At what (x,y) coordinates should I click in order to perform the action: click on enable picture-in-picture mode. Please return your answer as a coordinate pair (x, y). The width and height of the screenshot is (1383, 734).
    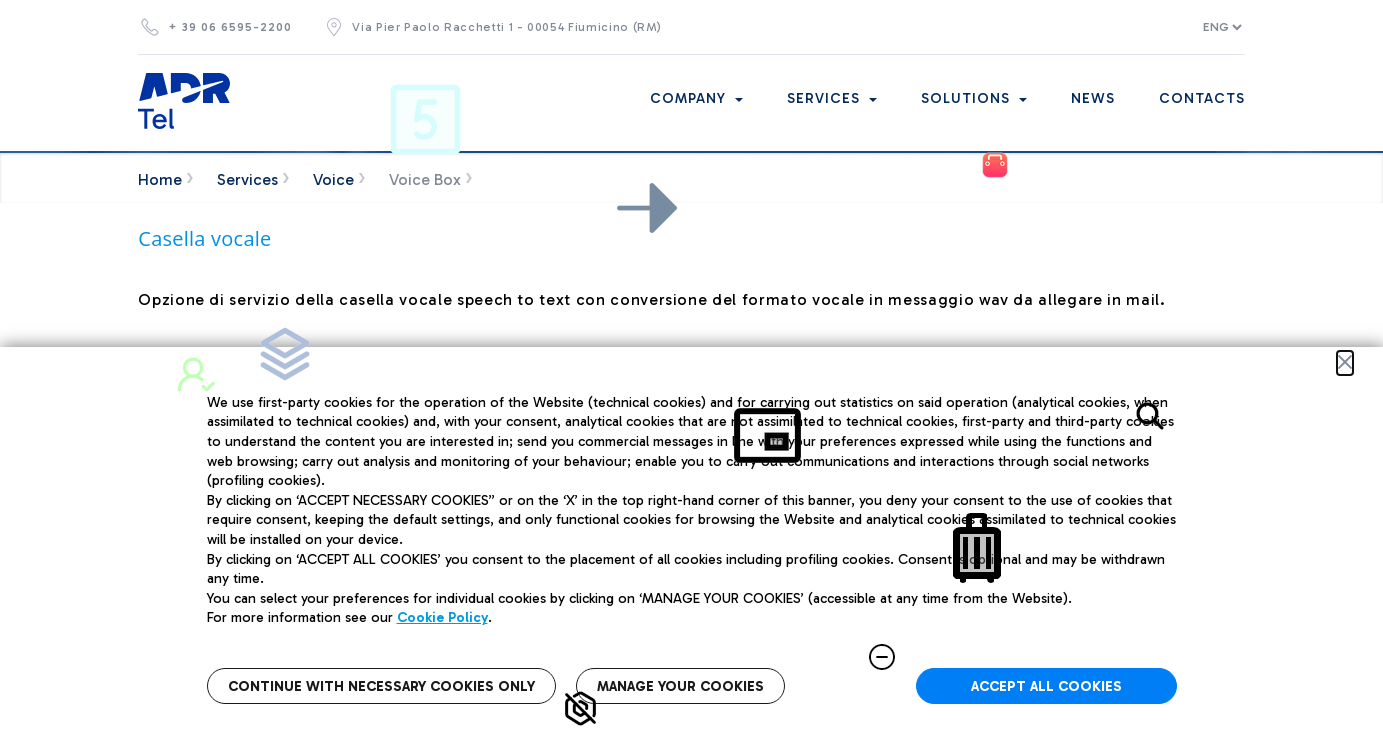
    Looking at the image, I should click on (767, 435).